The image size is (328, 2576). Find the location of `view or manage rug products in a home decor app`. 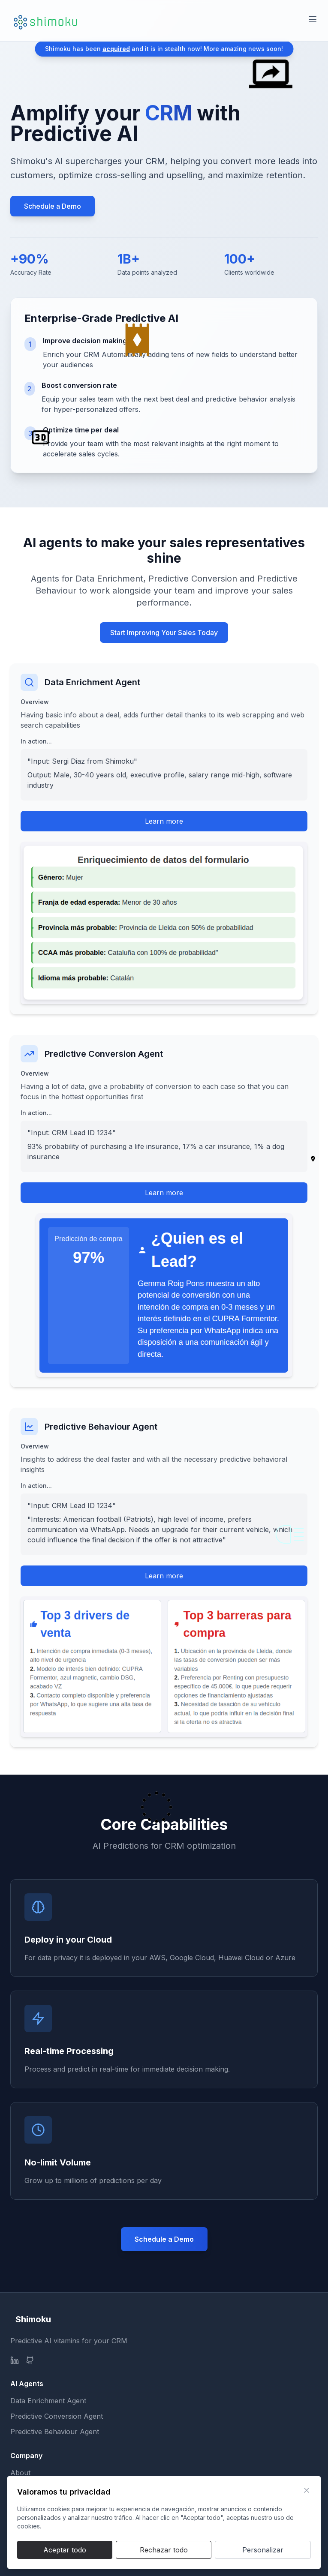

view or manage rug products in a home decor app is located at coordinates (137, 340).